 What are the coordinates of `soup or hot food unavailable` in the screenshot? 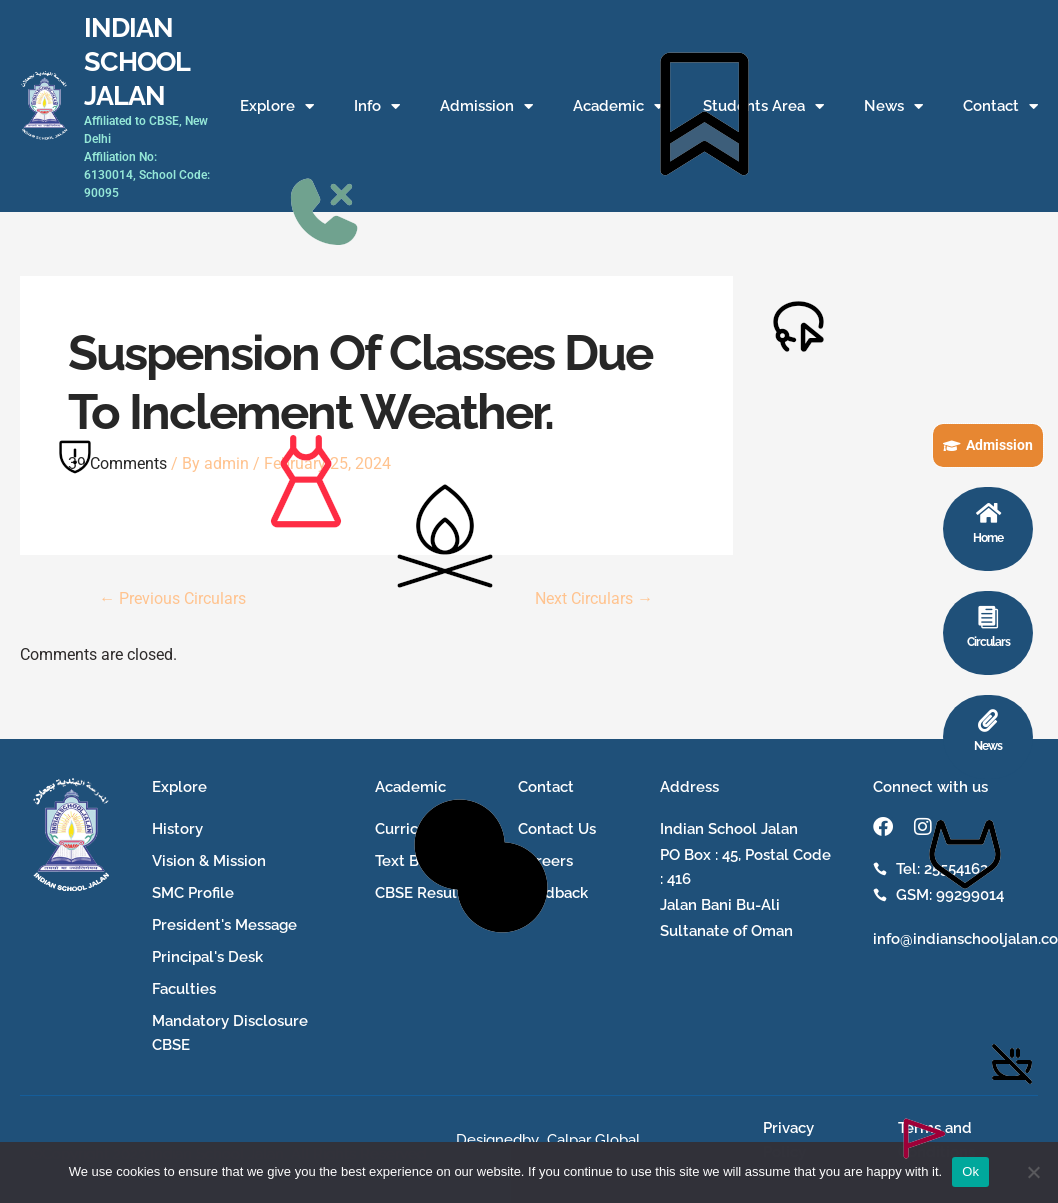 It's located at (1012, 1064).